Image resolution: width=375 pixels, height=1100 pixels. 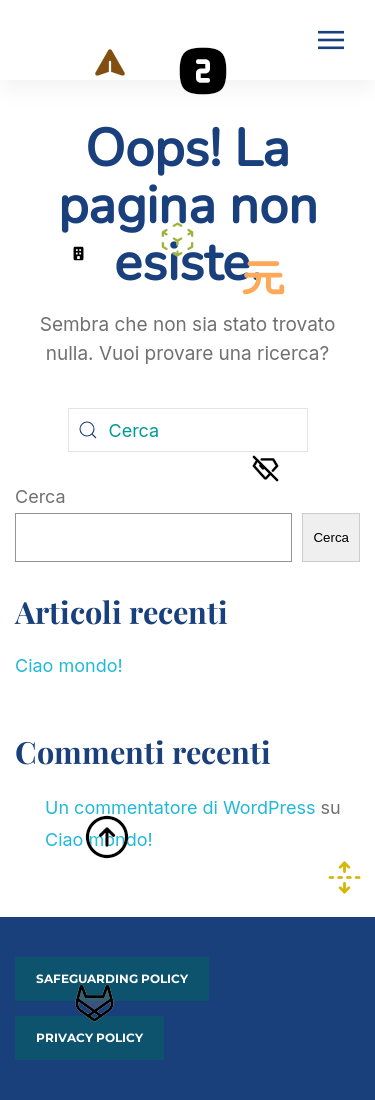 I want to click on view 3D model or object, so click(x=177, y=239).